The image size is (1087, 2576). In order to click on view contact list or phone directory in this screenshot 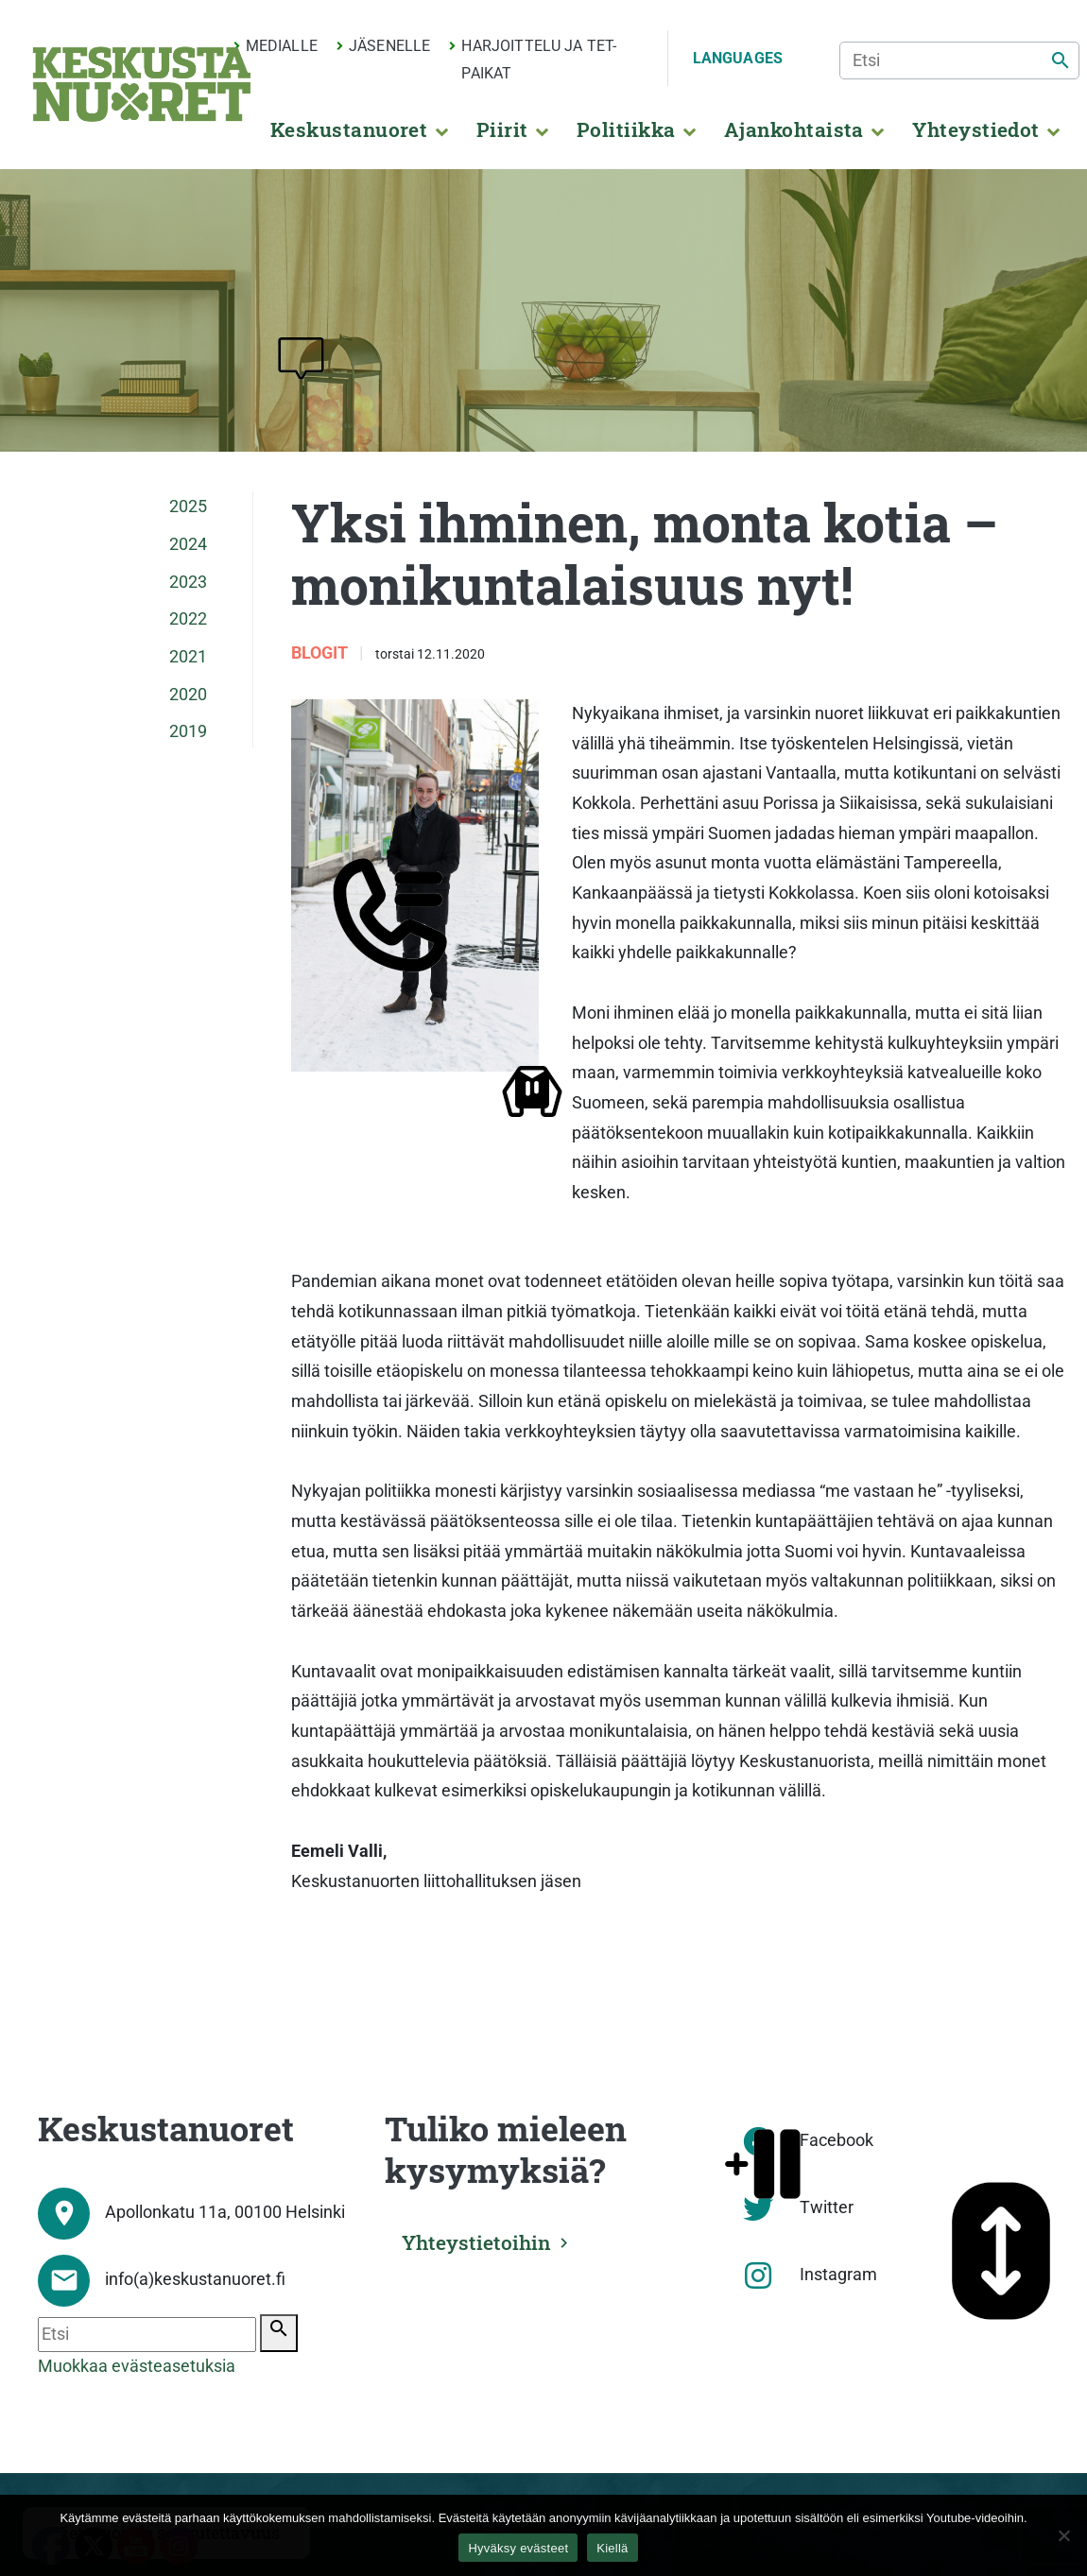, I will do `click(392, 913)`.